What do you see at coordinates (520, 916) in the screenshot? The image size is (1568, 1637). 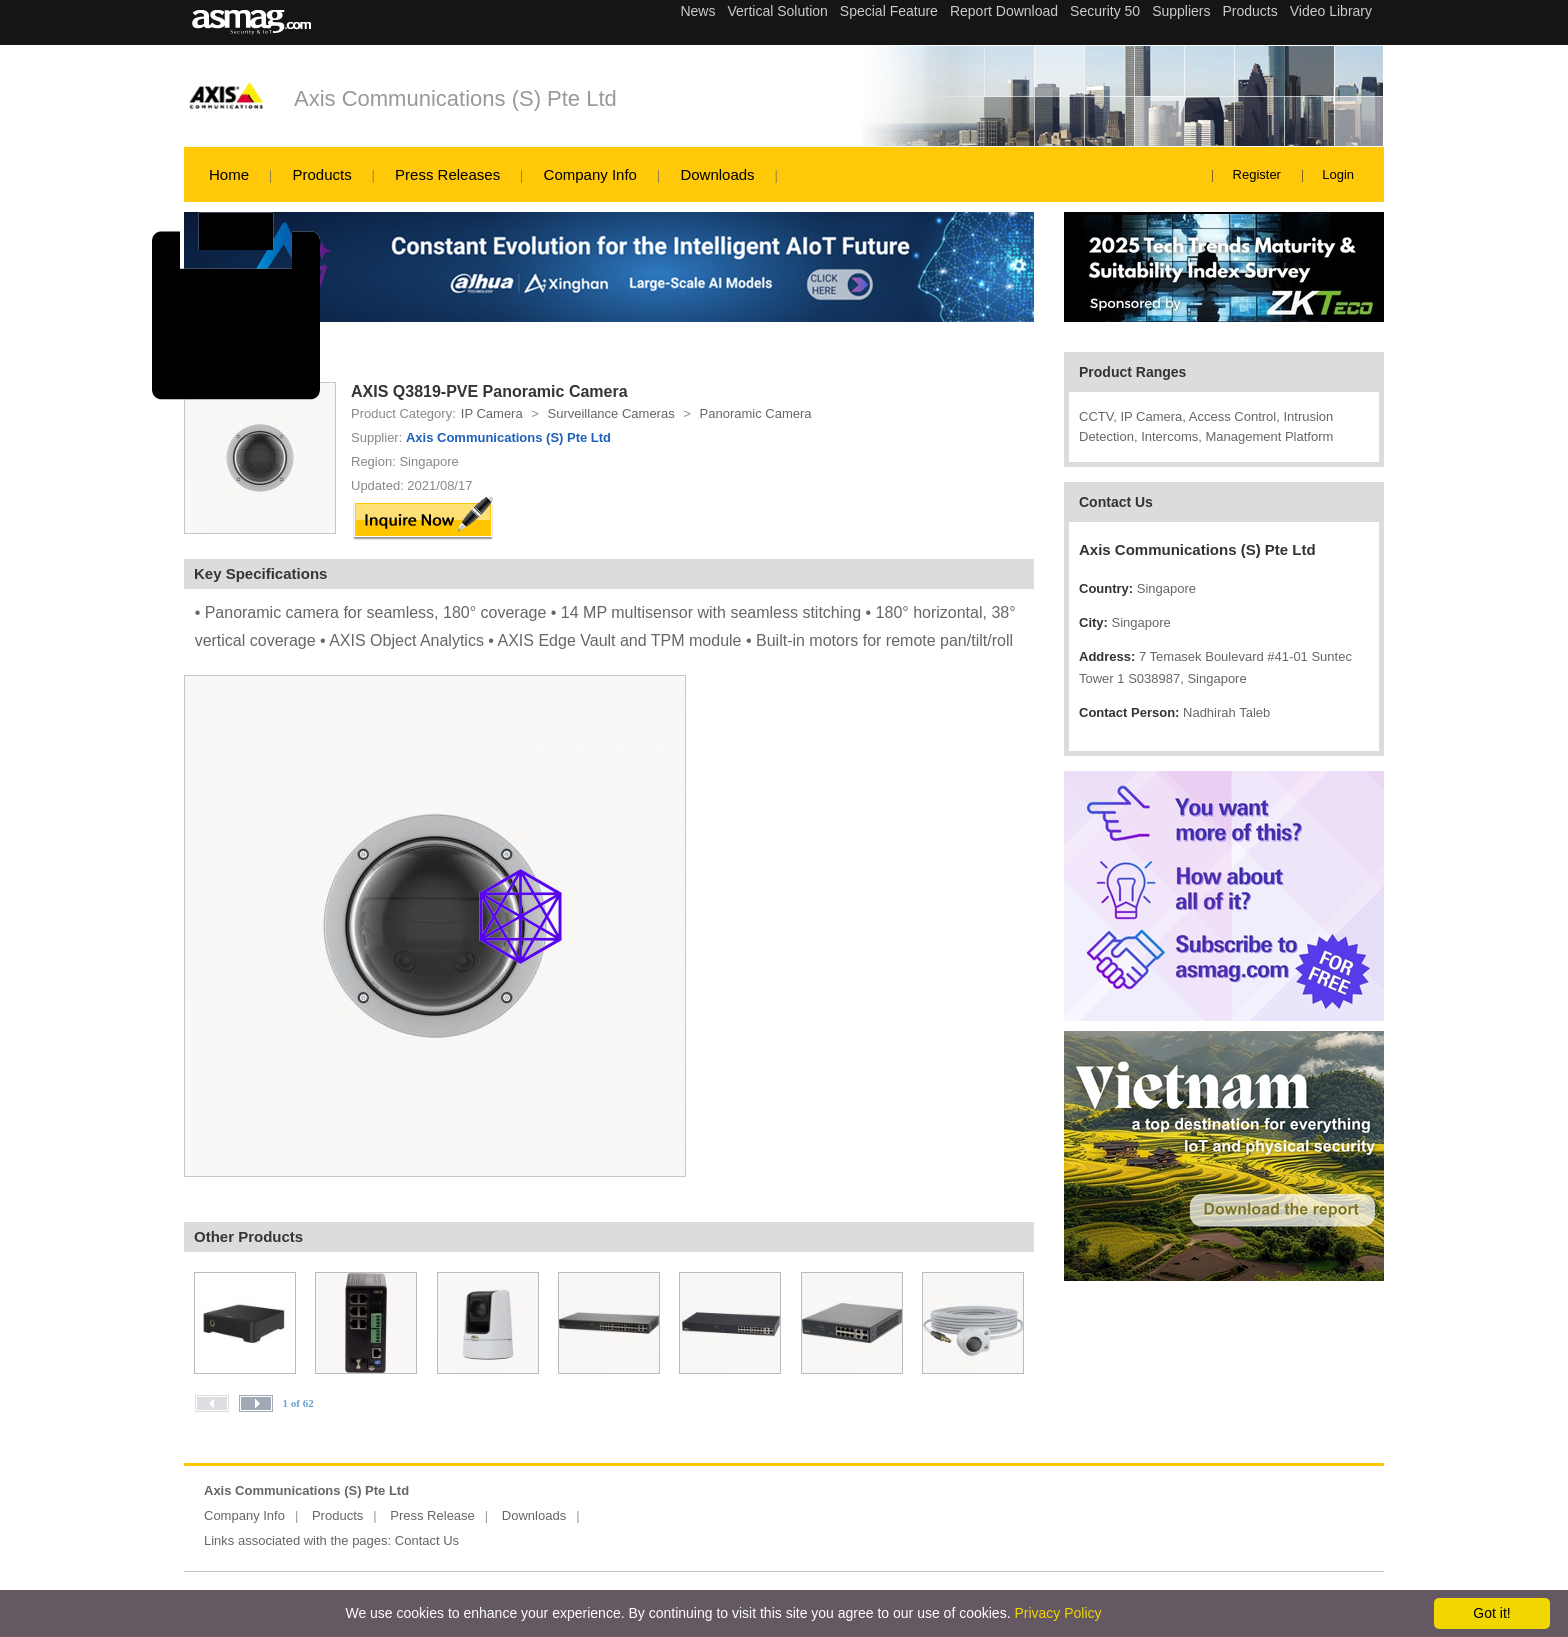 I see `OpenJS Foundation logo` at bounding box center [520, 916].